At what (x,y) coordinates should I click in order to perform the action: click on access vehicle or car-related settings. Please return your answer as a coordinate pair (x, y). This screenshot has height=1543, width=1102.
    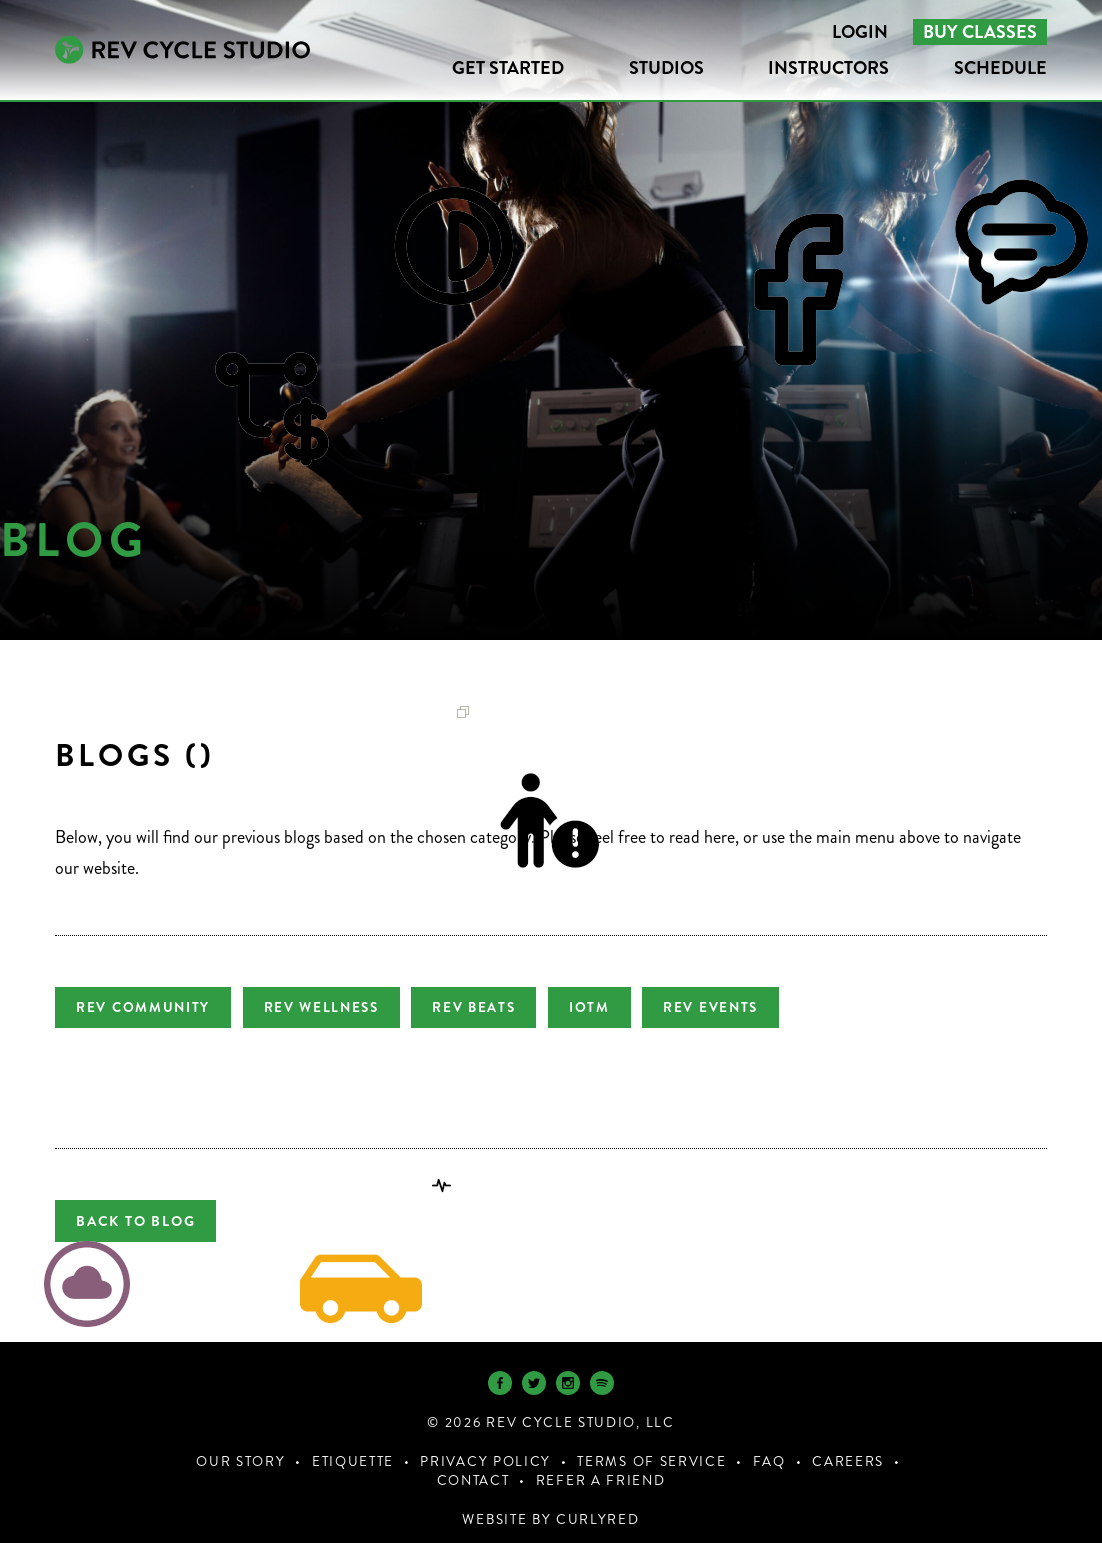
    Looking at the image, I should click on (361, 1285).